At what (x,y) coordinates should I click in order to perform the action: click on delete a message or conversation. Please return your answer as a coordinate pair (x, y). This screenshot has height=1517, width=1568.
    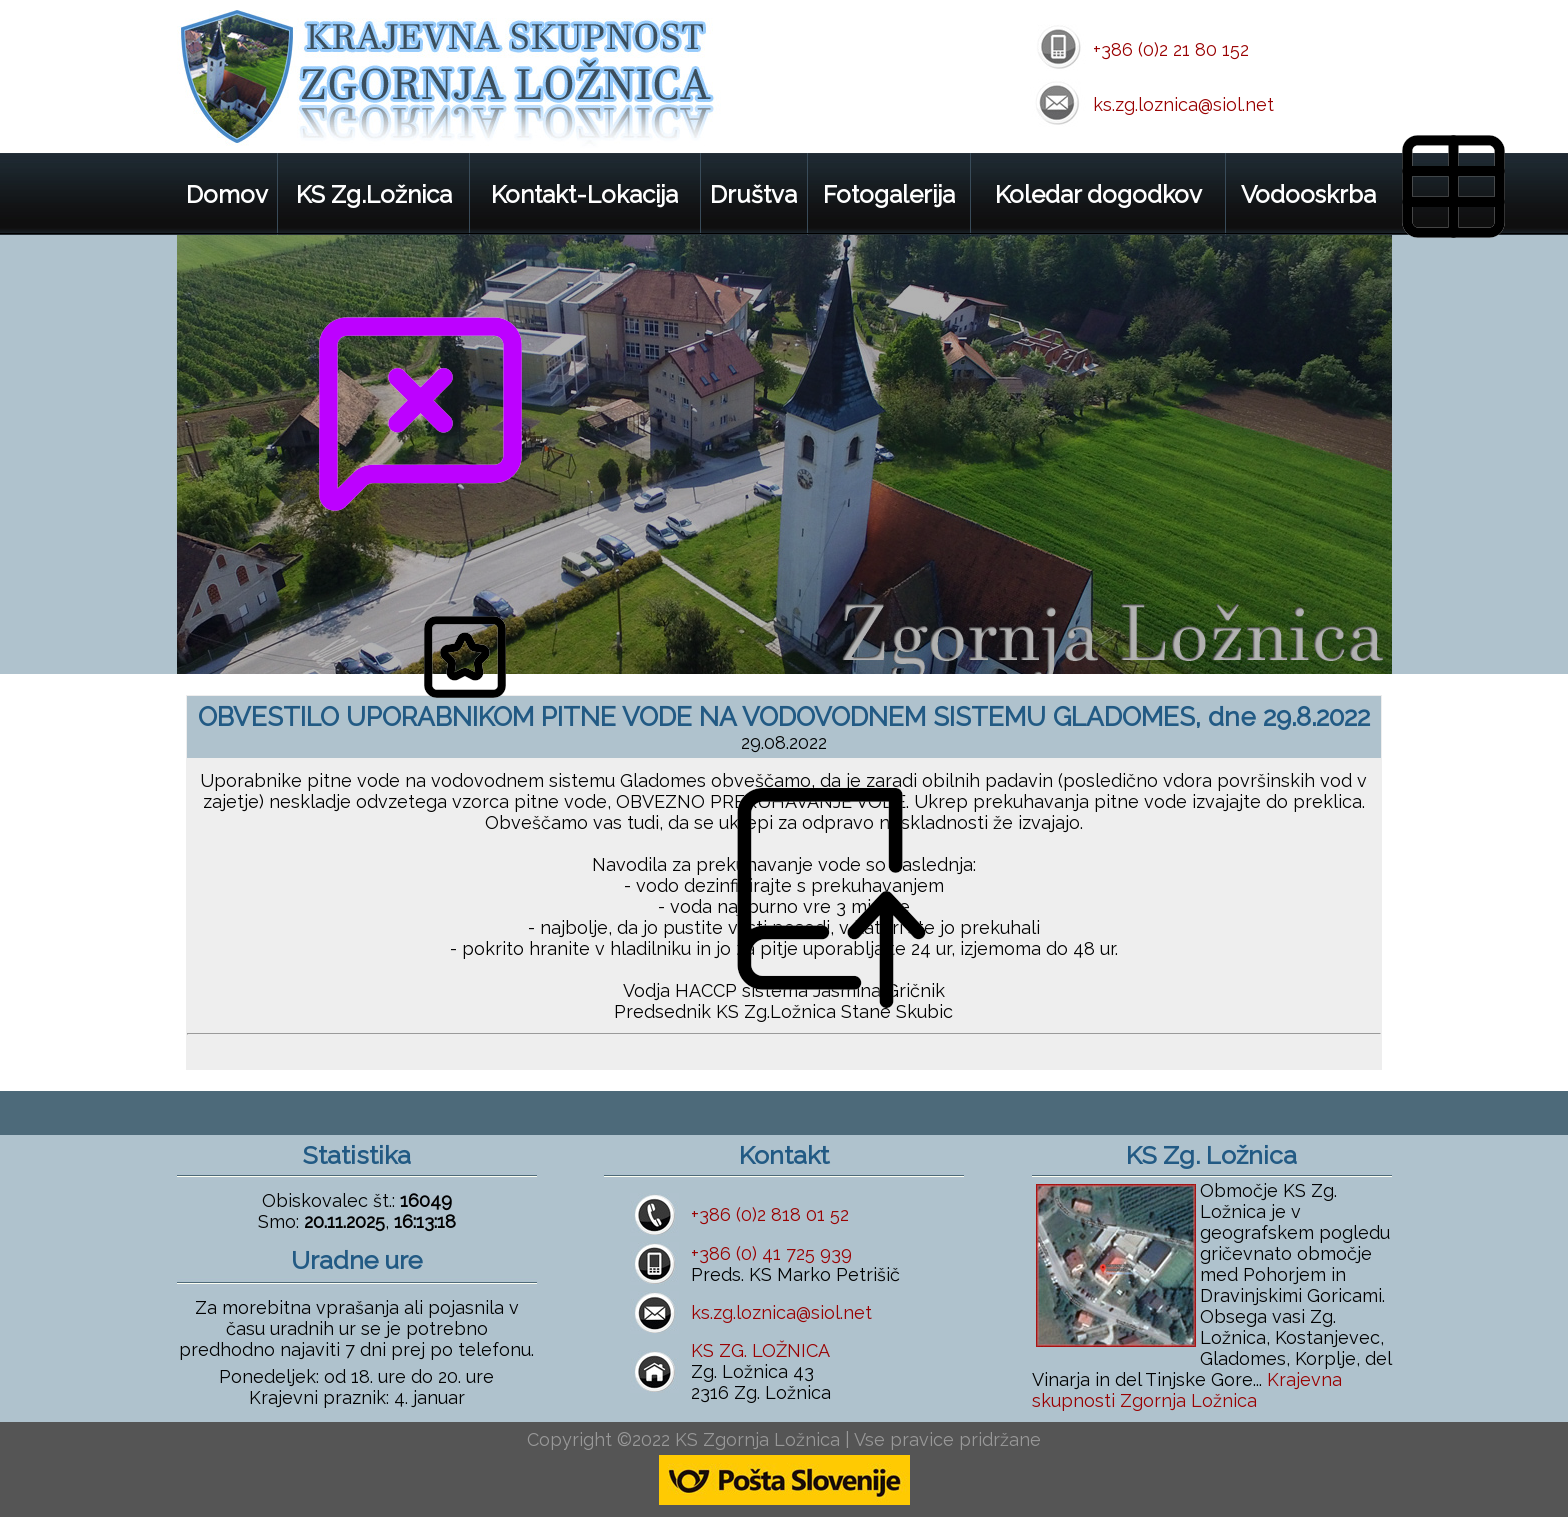
    Looking at the image, I should click on (420, 409).